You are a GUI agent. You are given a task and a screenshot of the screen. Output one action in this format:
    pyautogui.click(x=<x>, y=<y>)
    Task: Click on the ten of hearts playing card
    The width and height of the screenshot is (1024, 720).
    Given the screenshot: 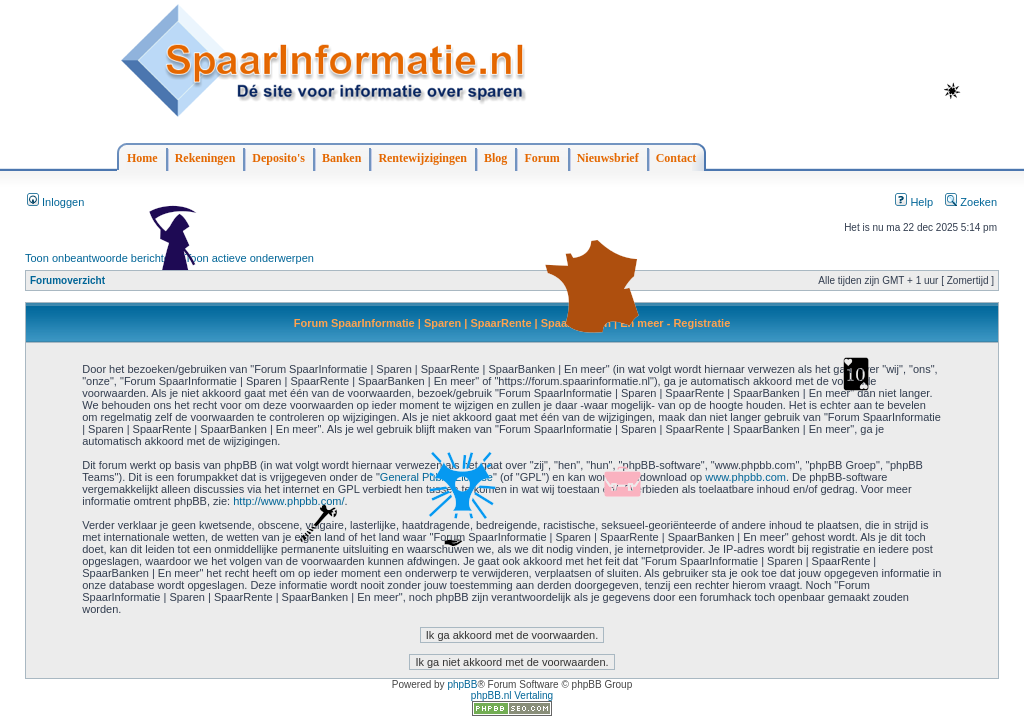 What is the action you would take?
    pyautogui.click(x=856, y=374)
    